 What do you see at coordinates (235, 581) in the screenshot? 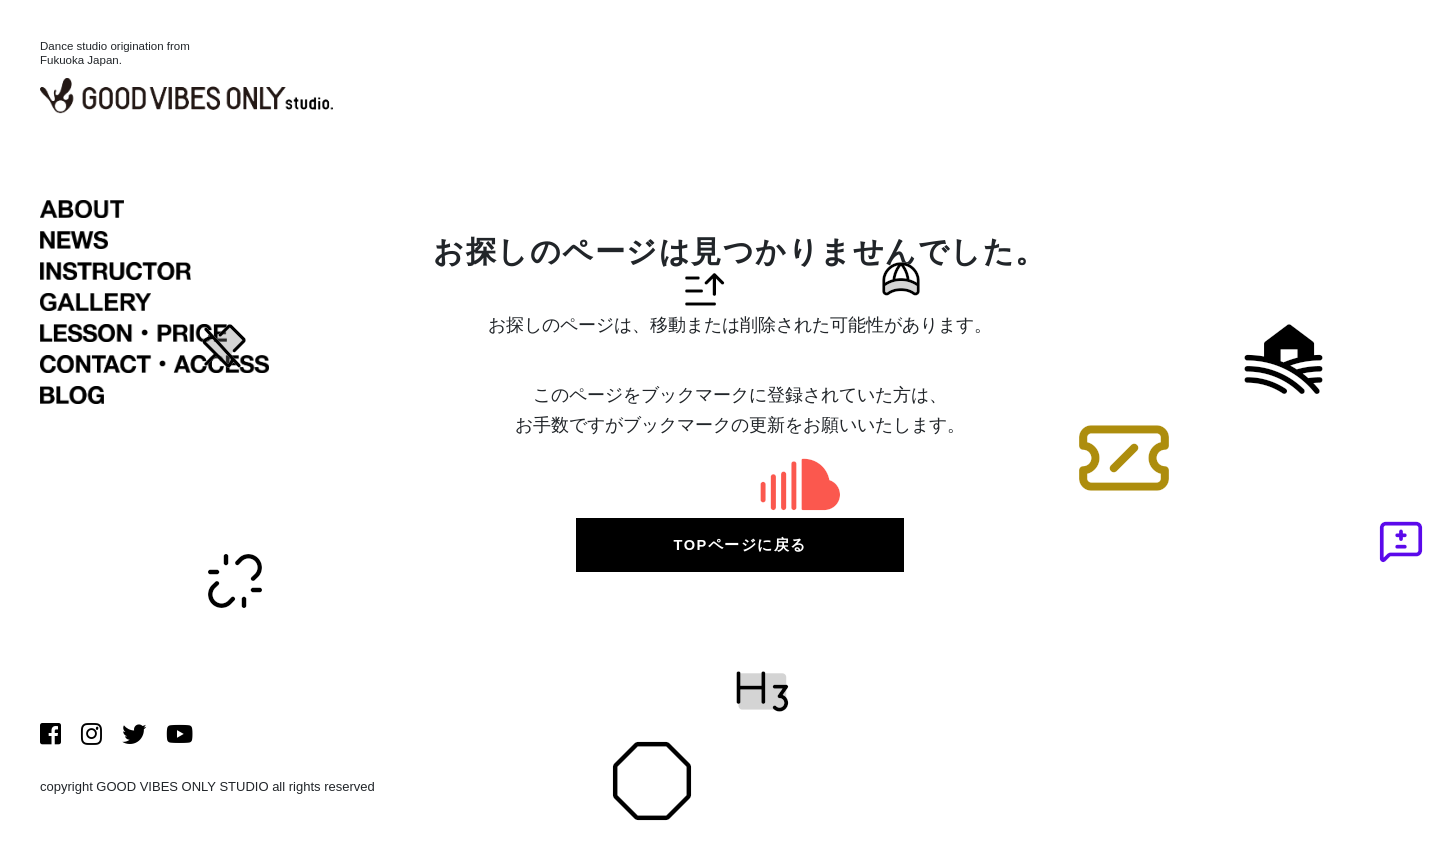
I see `unlink or disconnect a shared resource` at bounding box center [235, 581].